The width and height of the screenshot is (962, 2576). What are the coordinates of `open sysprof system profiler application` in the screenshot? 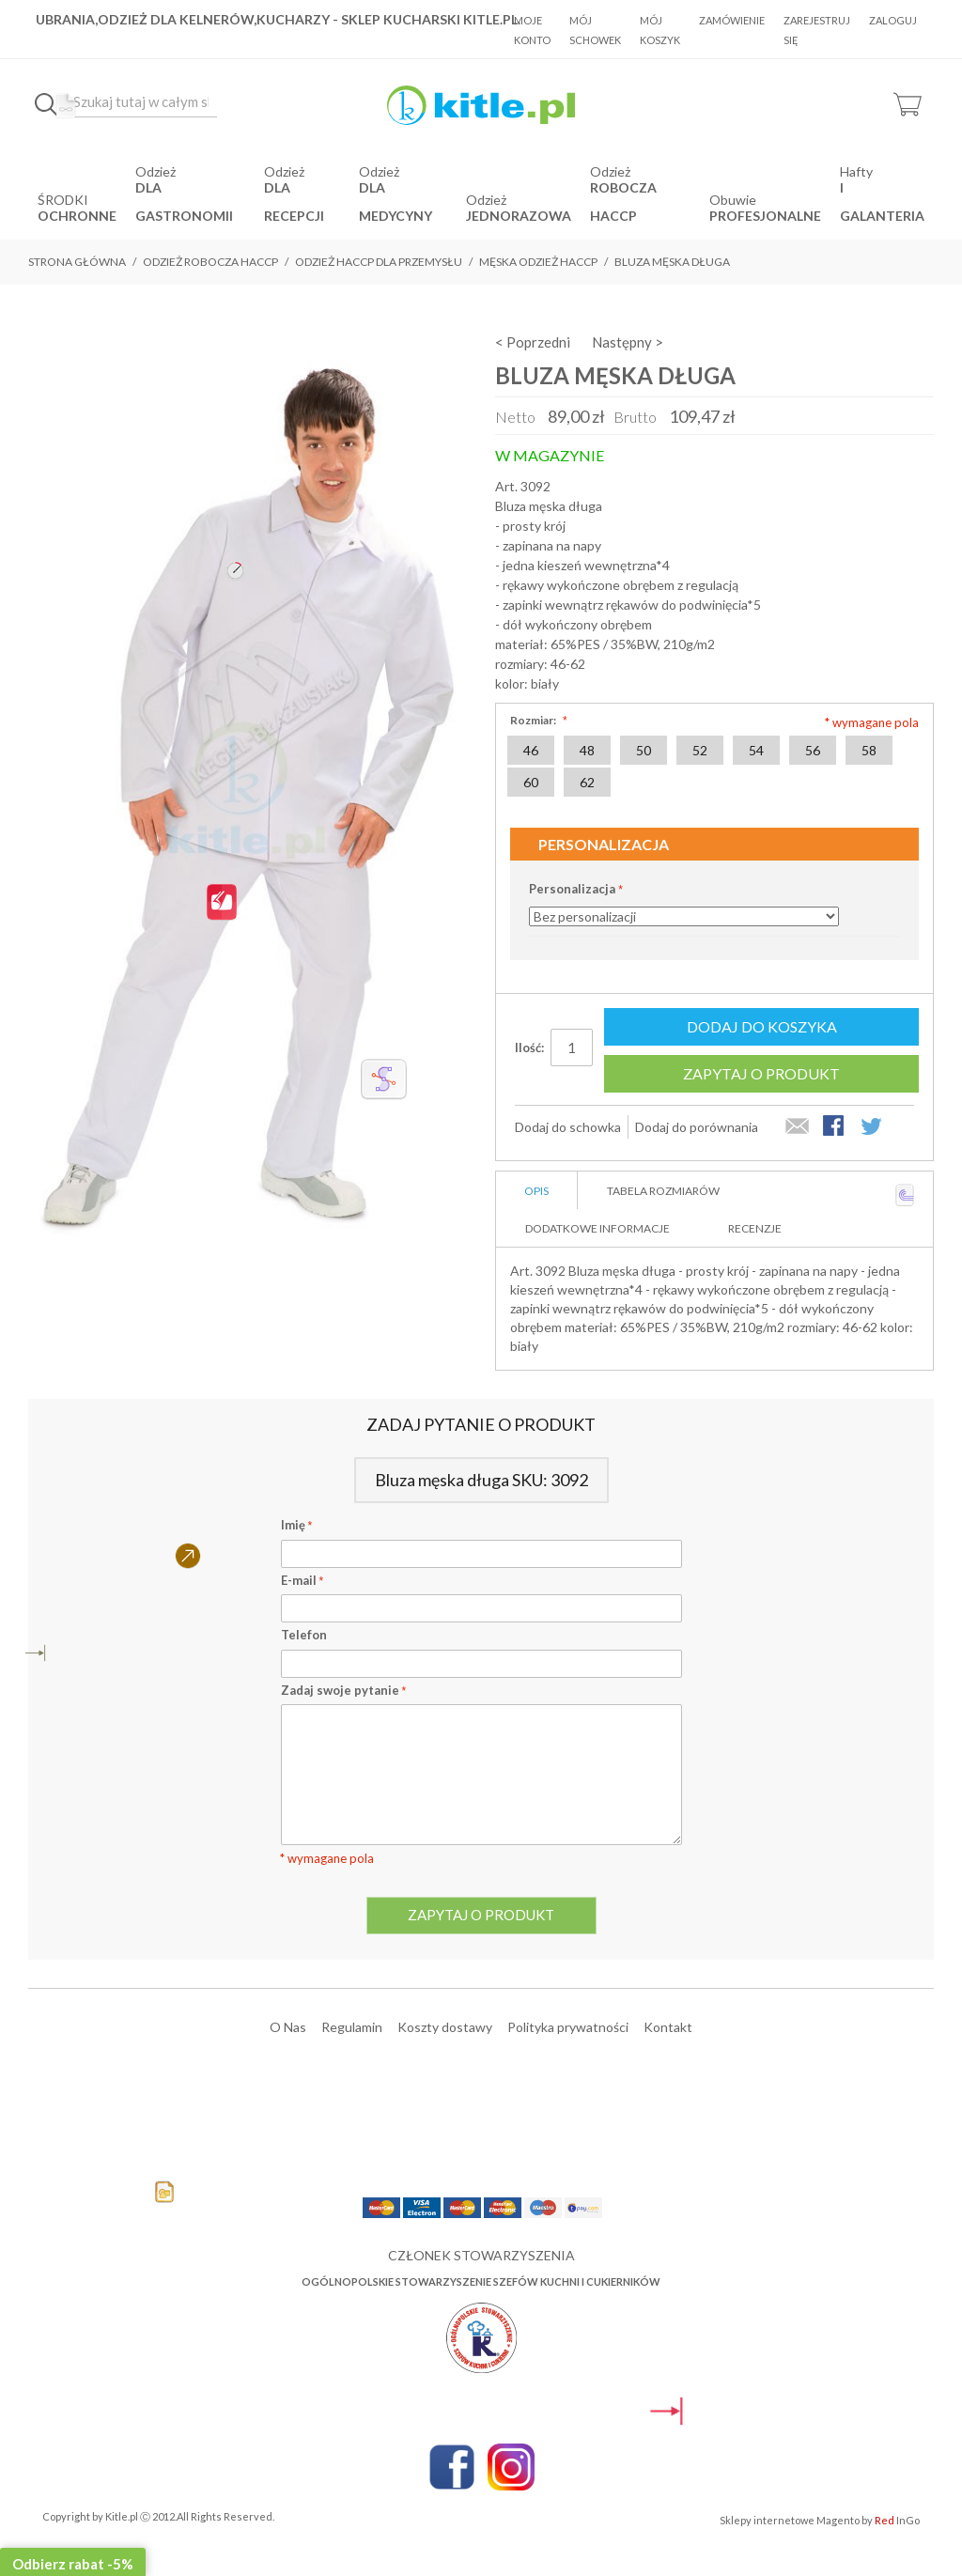 It's located at (235, 570).